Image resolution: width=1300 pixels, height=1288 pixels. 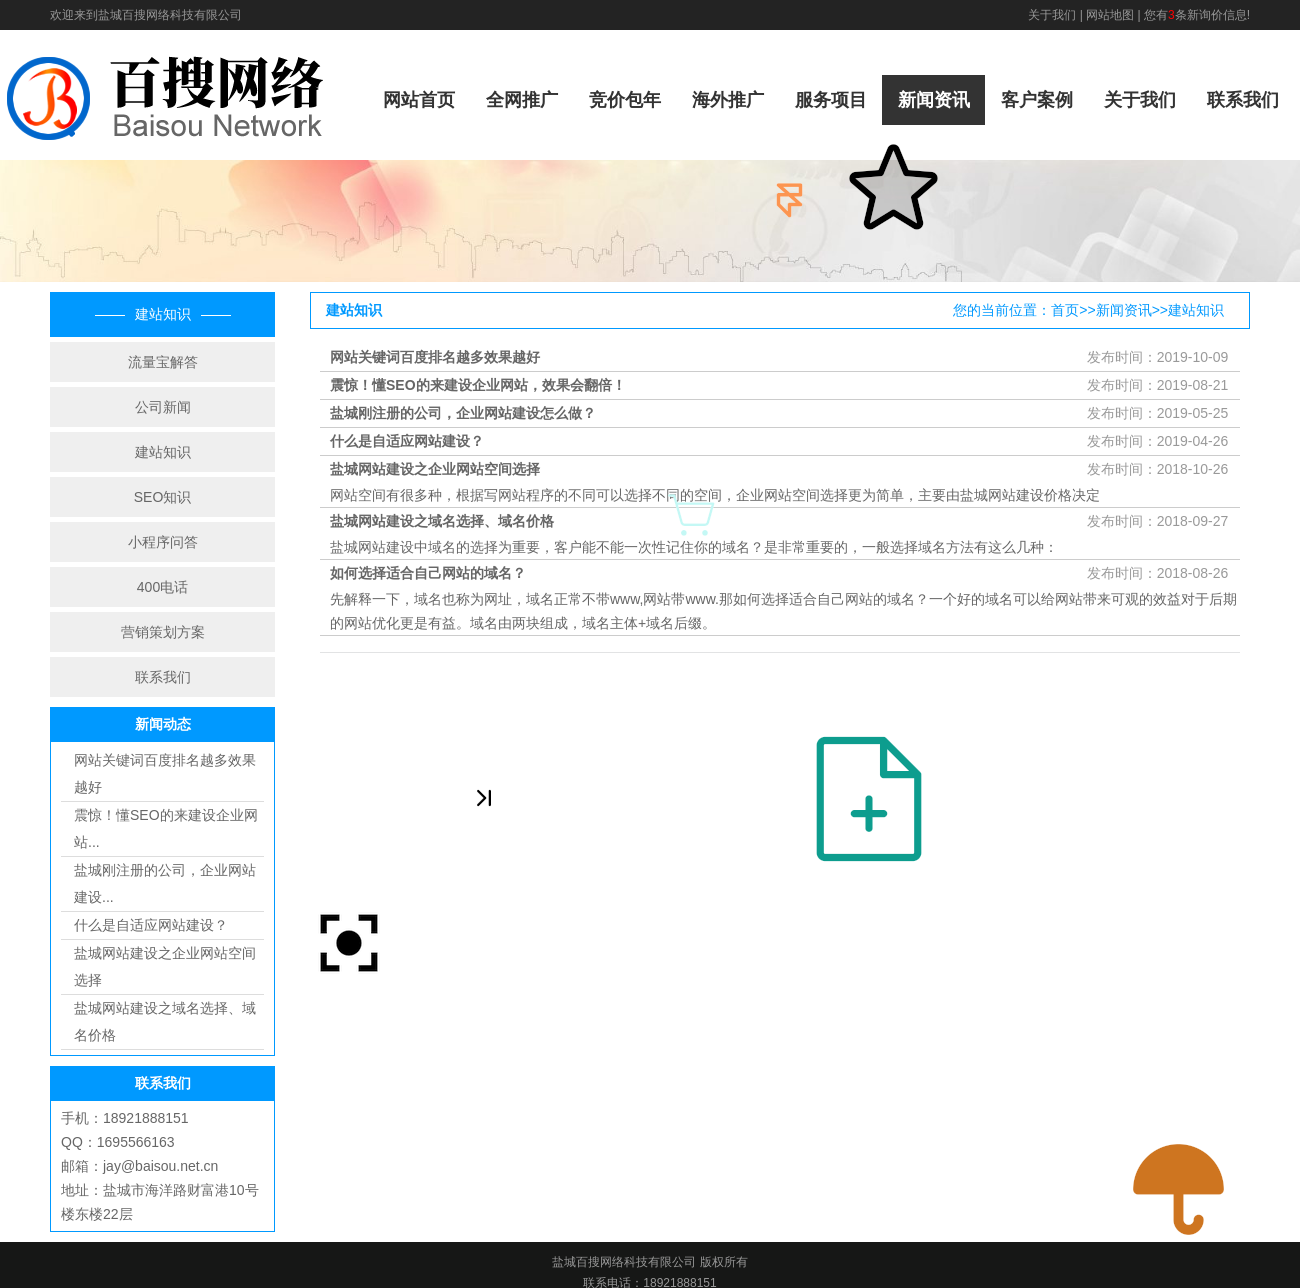 What do you see at coordinates (349, 943) in the screenshot?
I see `center focus on the current subject` at bounding box center [349, 943].